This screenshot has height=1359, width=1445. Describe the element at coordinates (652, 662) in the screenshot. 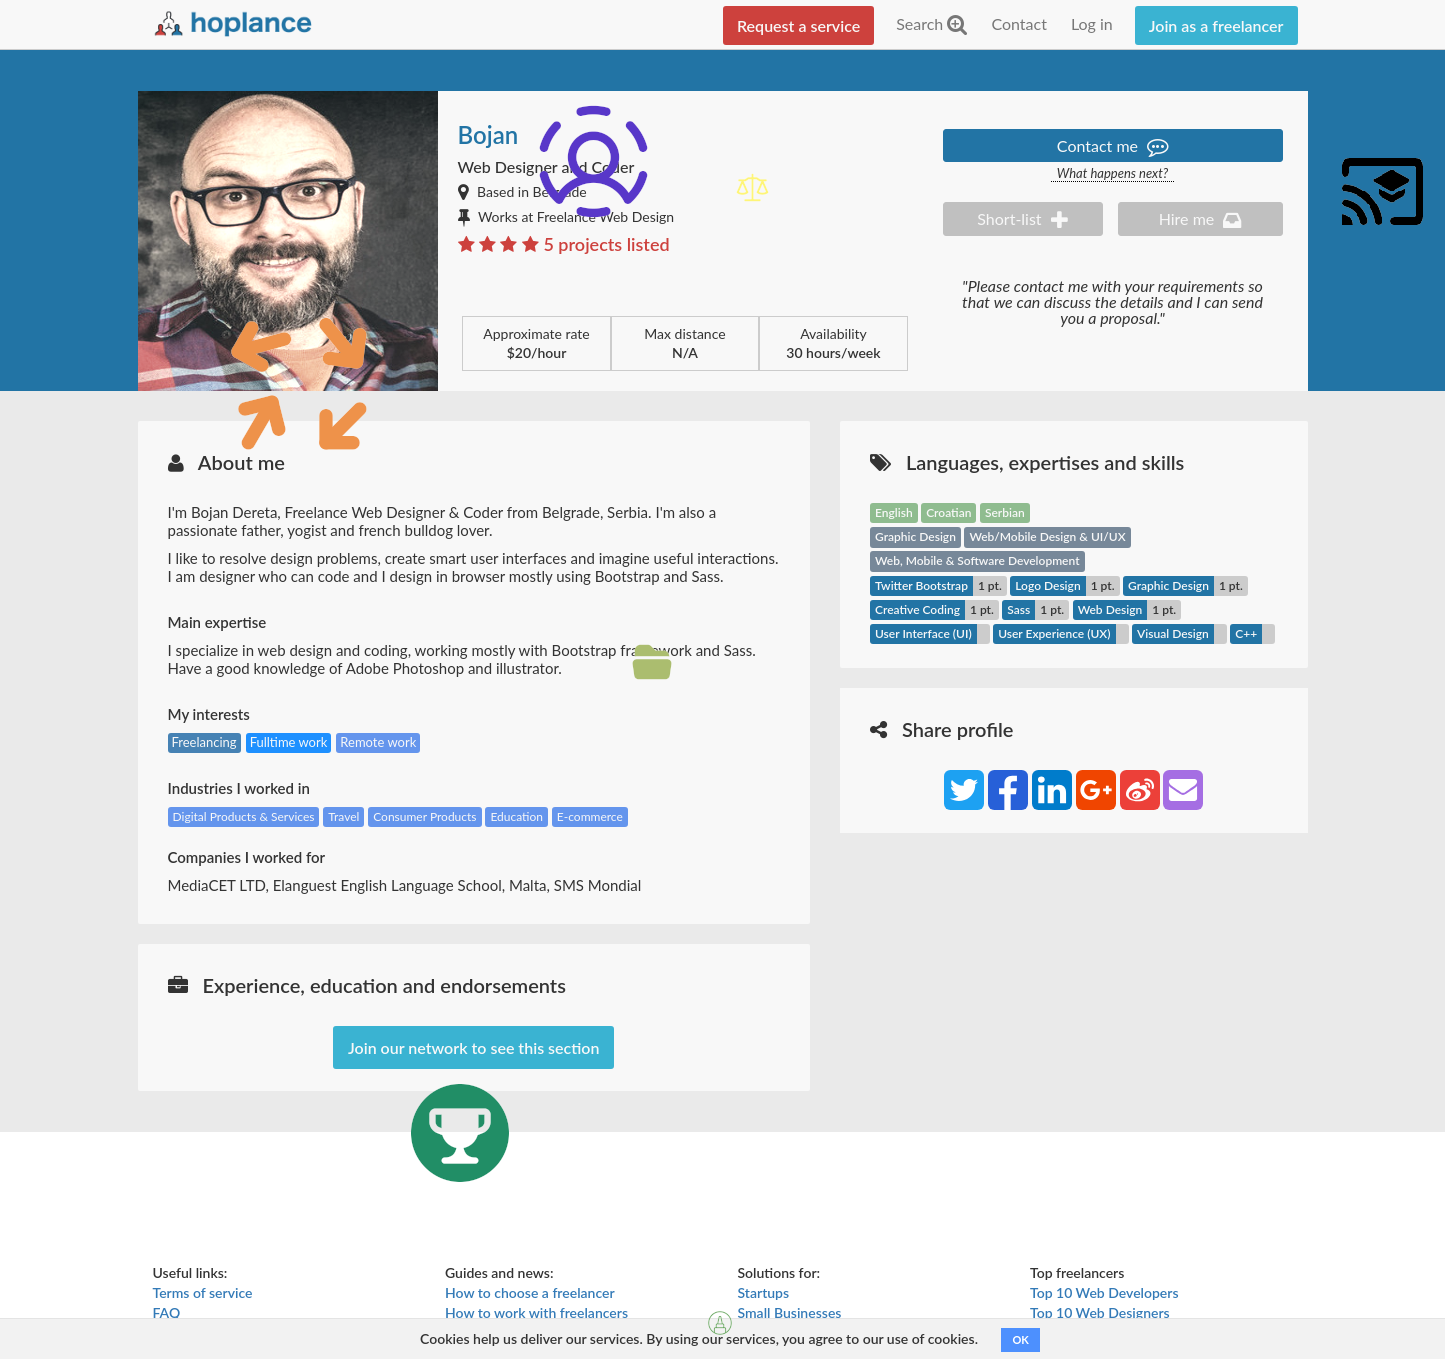

I see `open folder to view contents` at that location.